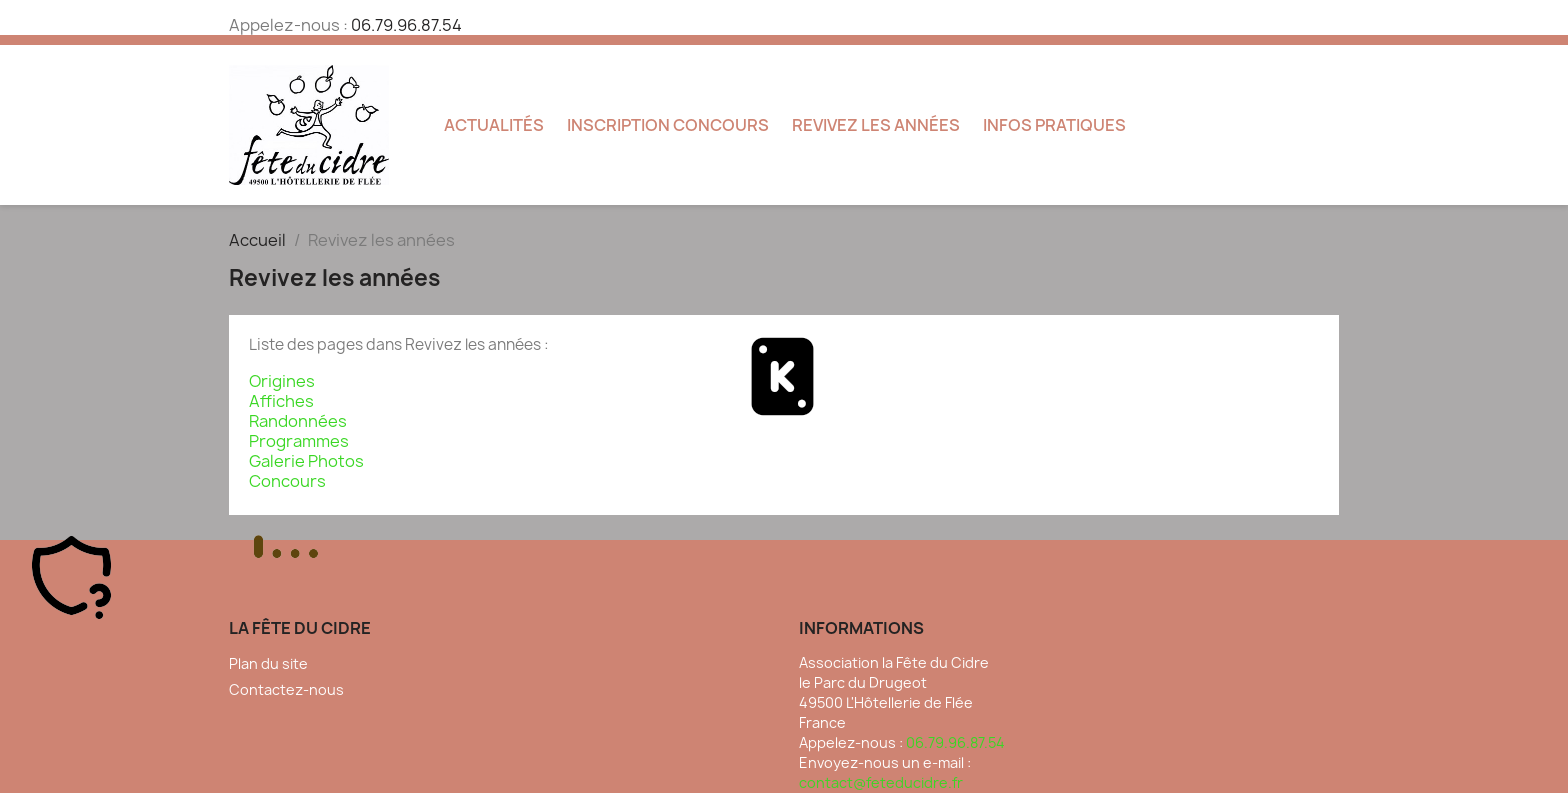 Image resolution: width=1568 pixels, height=793 pixels. What do you see at coordinates (286, 526) in the screenshot?
I see `indicates weak signal strength` at bounding box center [286, 526].